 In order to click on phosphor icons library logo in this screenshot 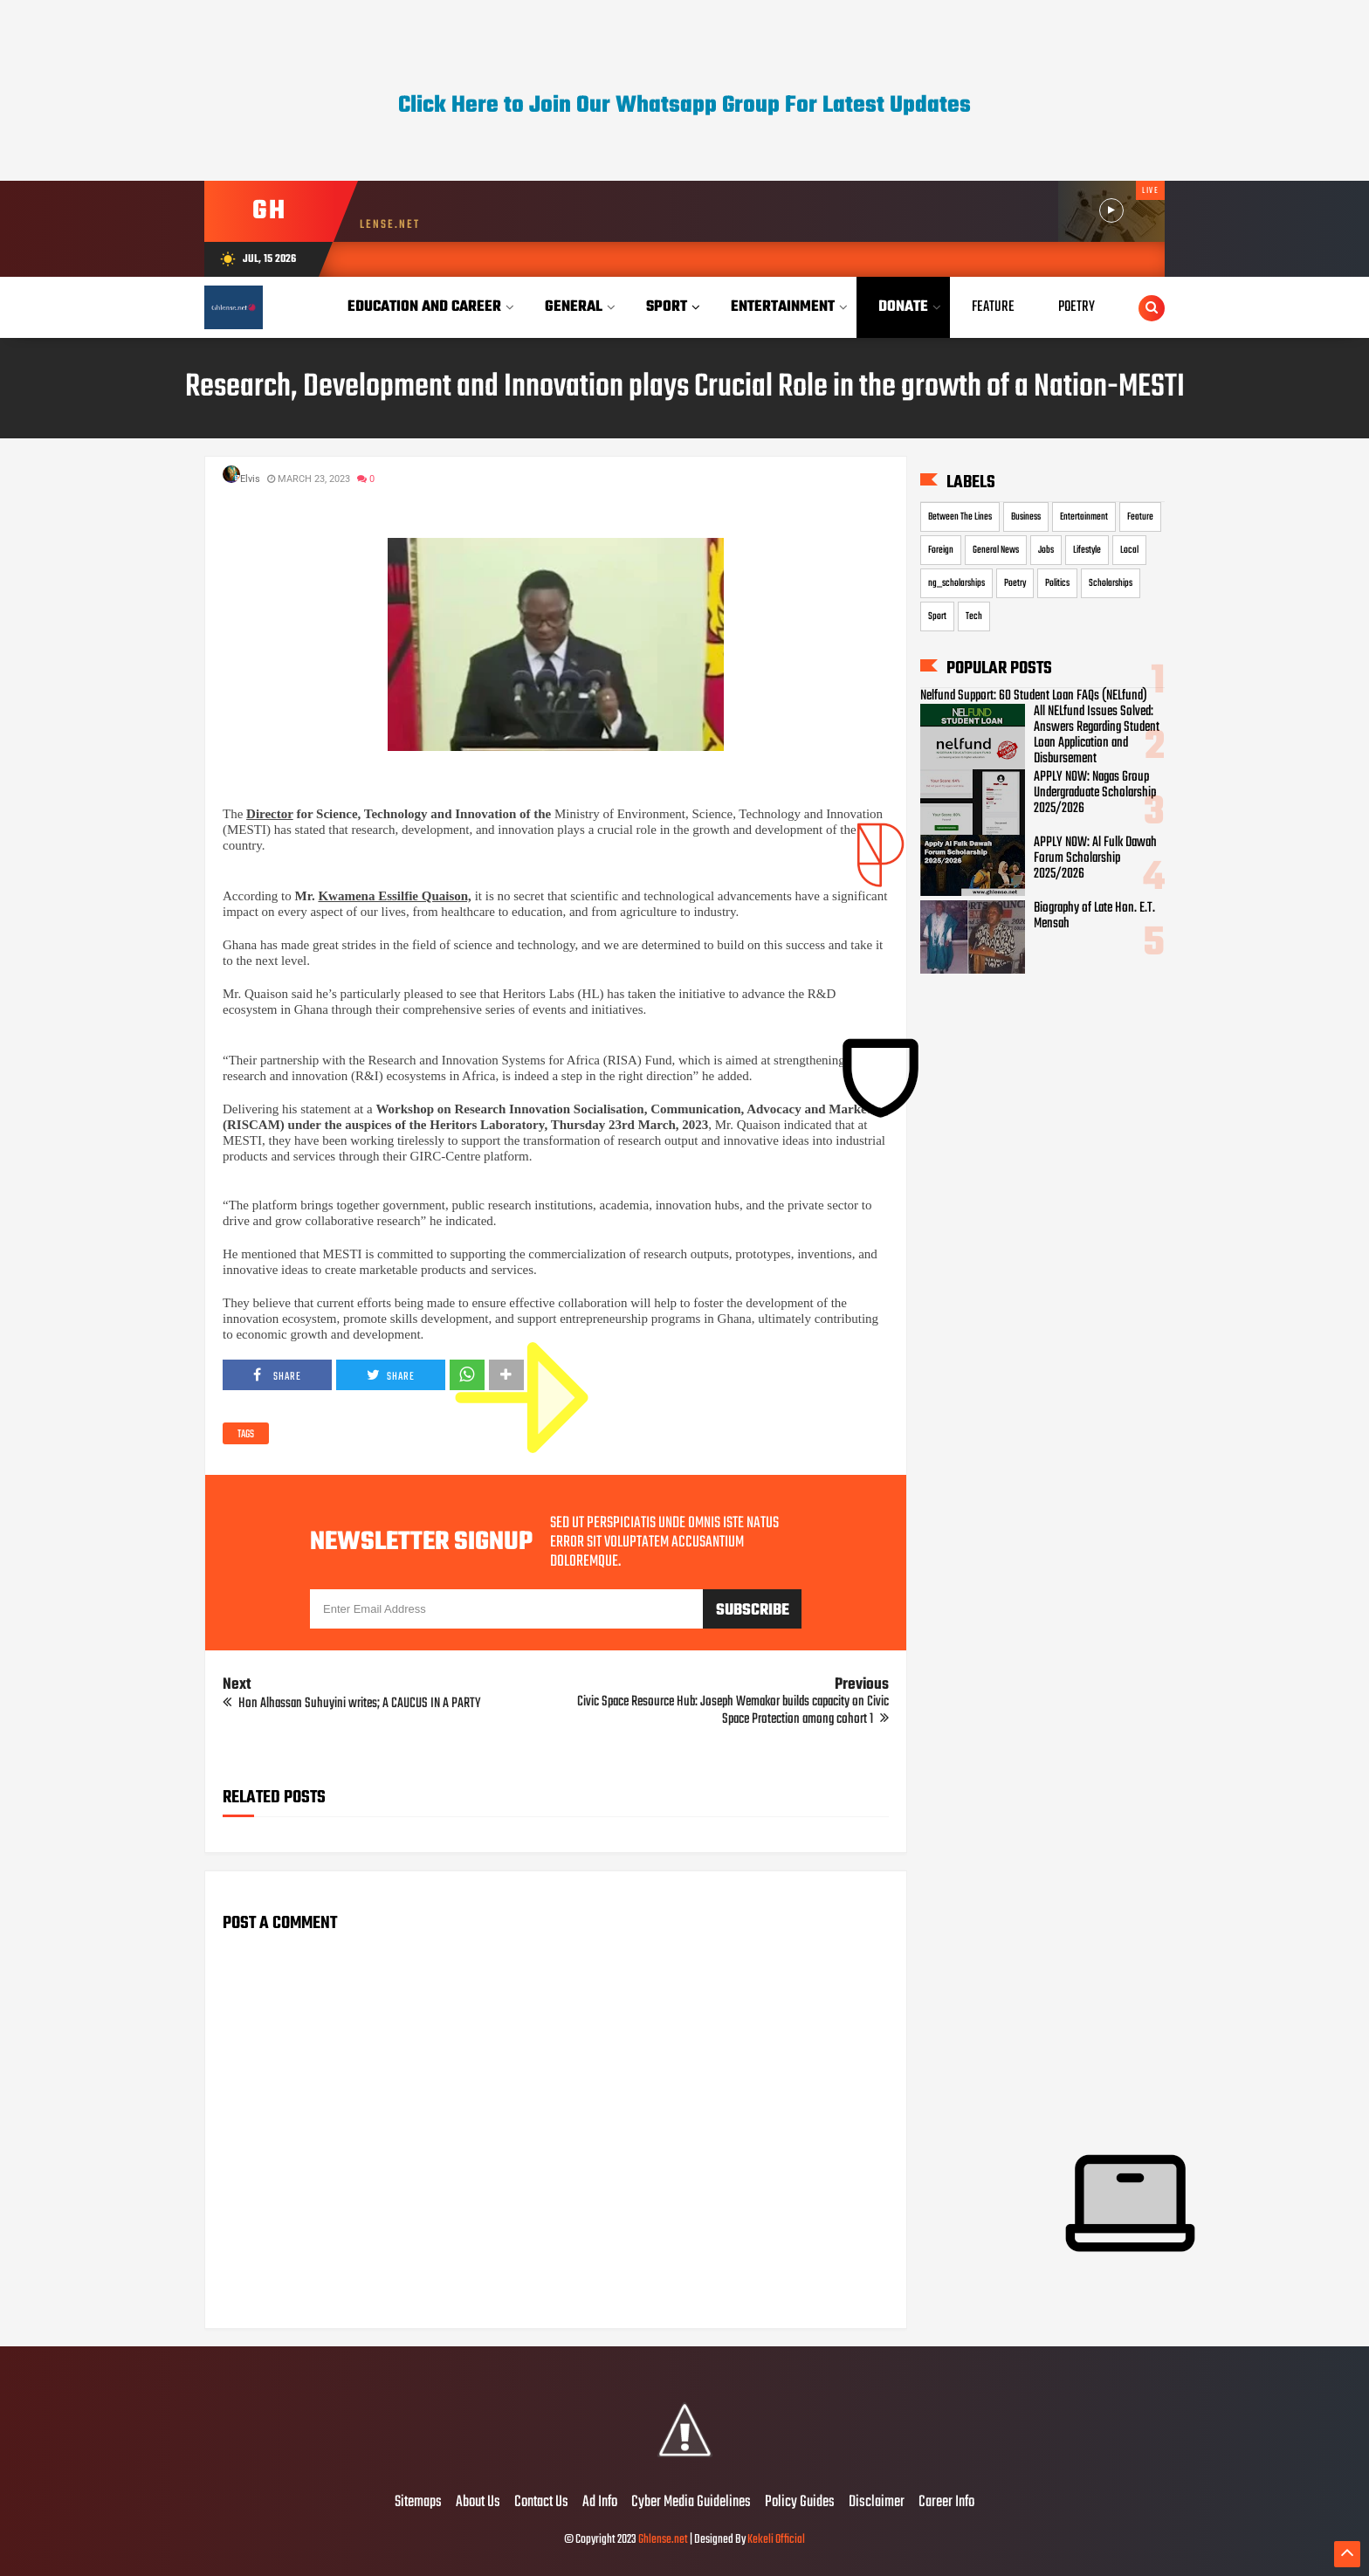, I will do `click(876, 851)`.